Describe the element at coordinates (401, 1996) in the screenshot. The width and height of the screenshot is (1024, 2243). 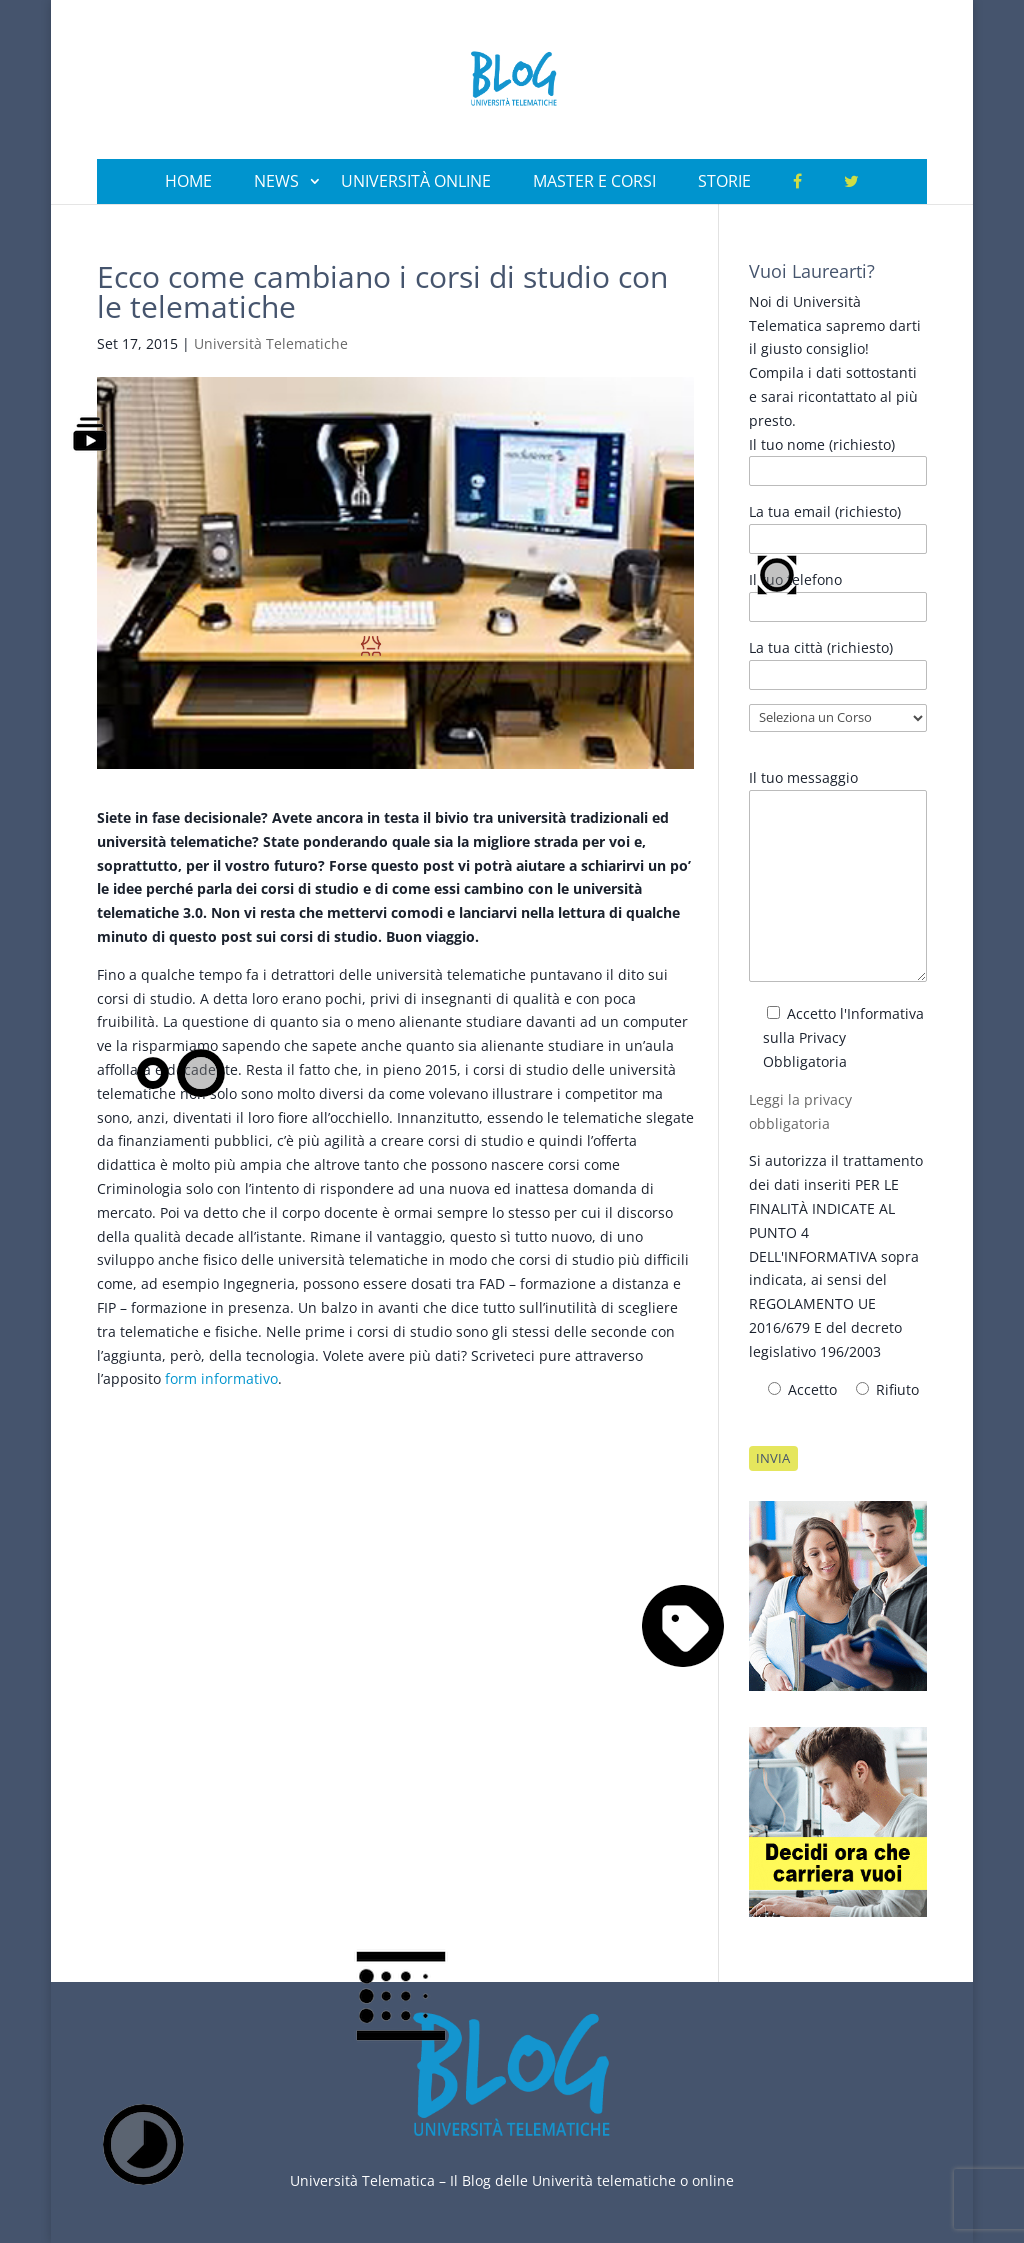
I see `apply linear blur effect to image` at that location.